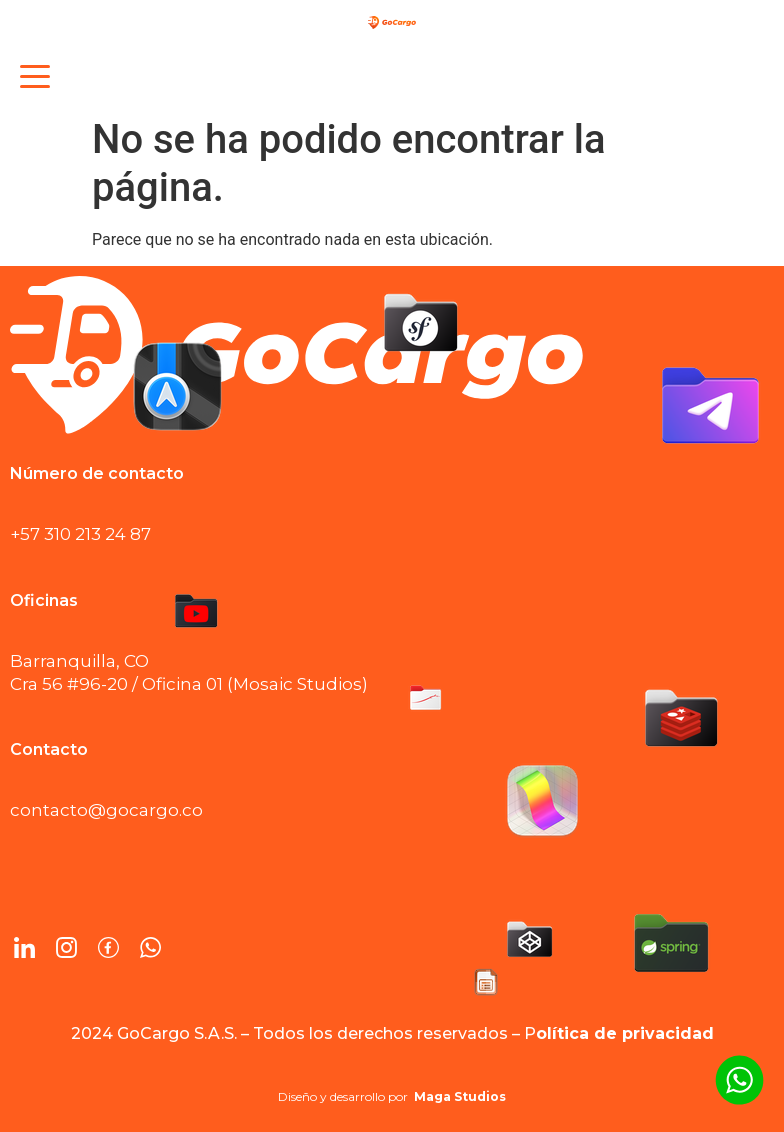 The height and width of the screenshot is (1132, 784). I want to click on libreoffice impress presentation file, so click(486, 982).